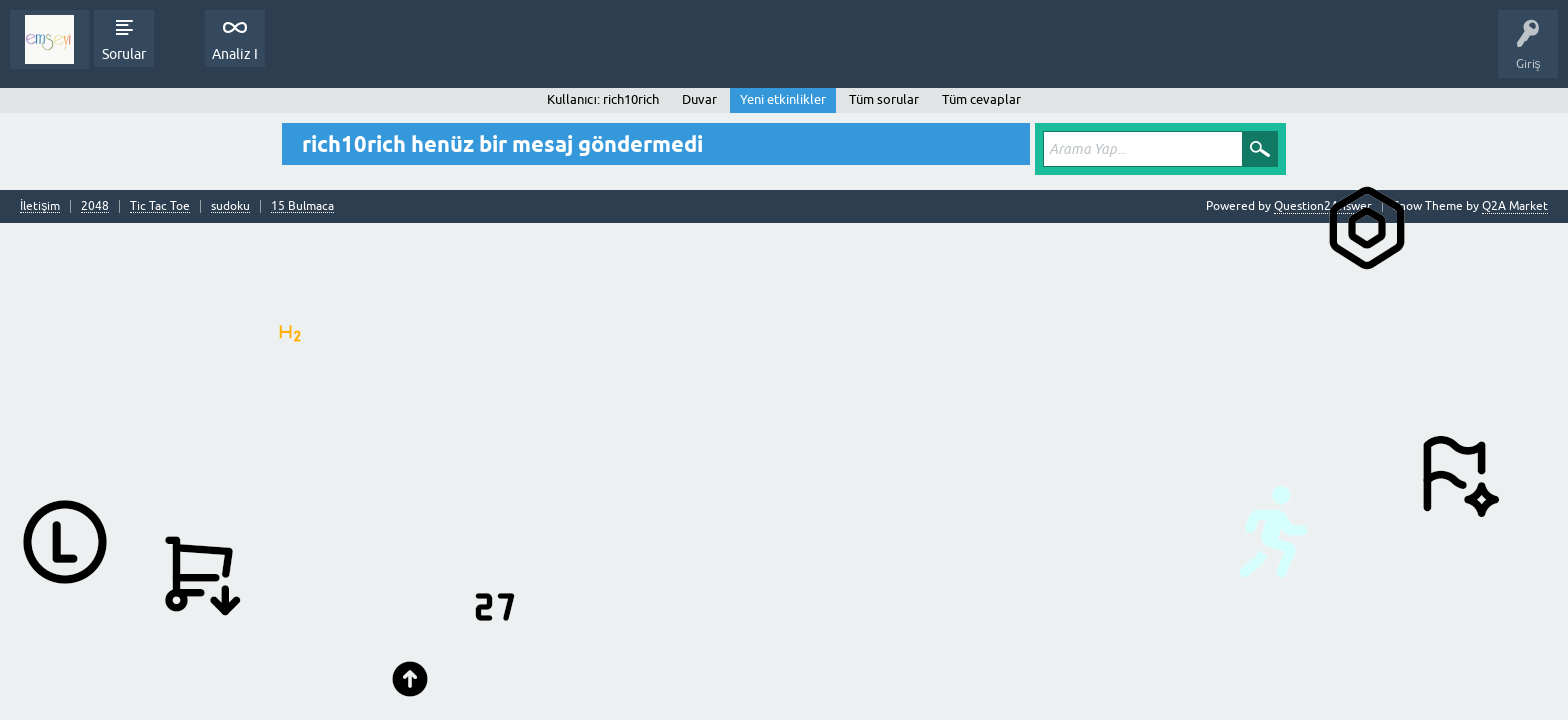 This screenshot has width=1568, height=720. What do you see at coordinates (1454, 472) in the screenshot?
I see `flag content for AI review or processing` at bounding box center [1454, 472].